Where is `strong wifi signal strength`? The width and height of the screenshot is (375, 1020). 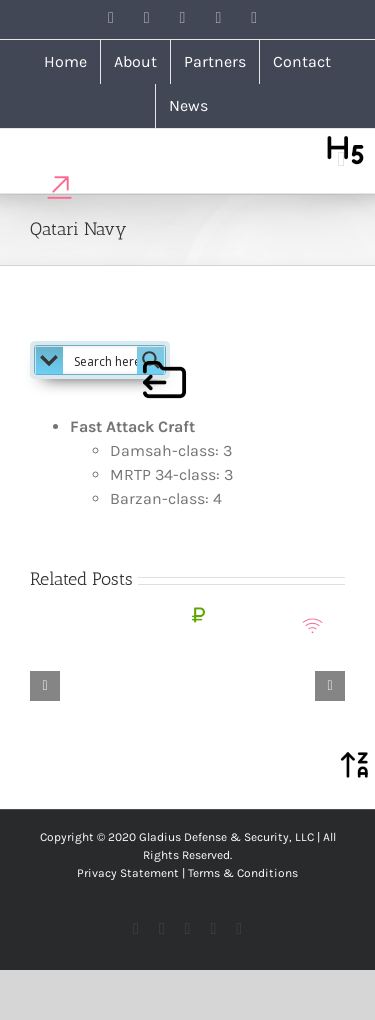 strong wifi signal strength is located at coordinates (312, 625).